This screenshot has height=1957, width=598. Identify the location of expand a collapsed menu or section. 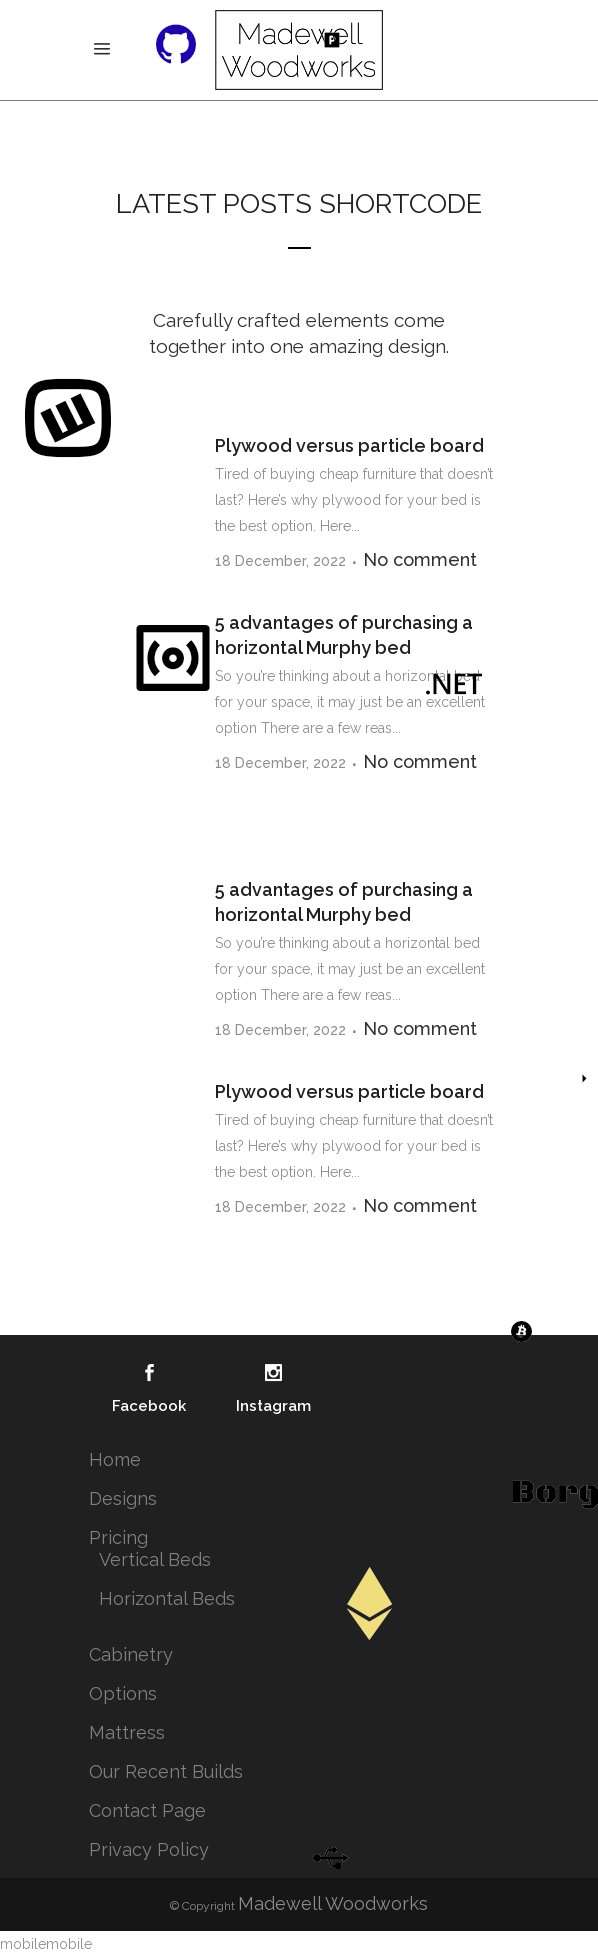
(584, 1078).